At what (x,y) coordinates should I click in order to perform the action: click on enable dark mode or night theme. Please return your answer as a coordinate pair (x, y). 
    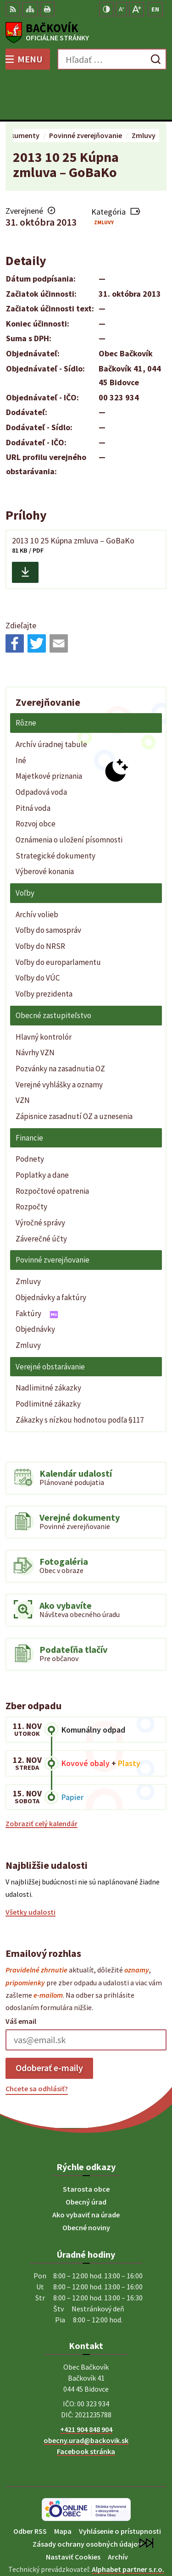
    Looking at the image, I should click on (116, 771).